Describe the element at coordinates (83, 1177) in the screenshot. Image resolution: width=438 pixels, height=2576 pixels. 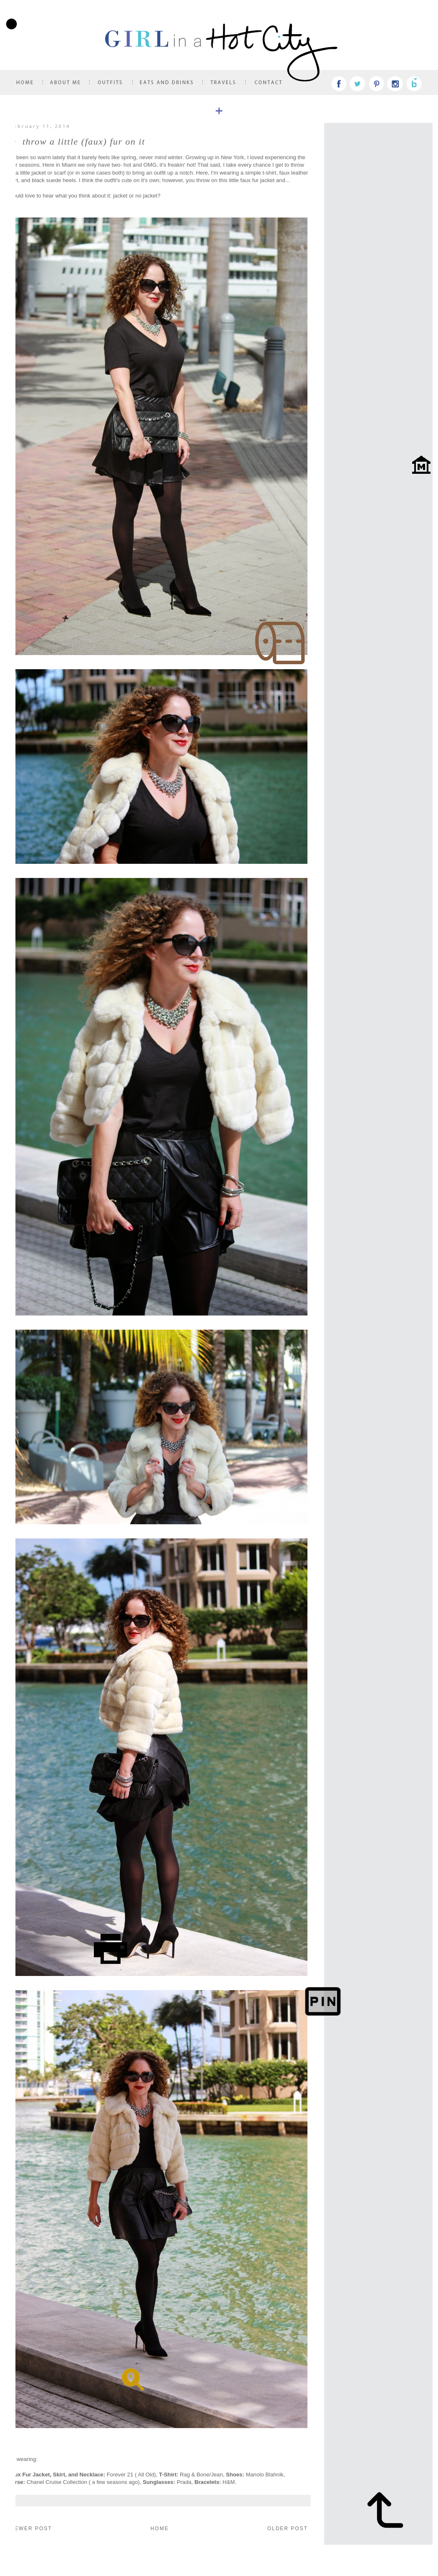
I see `add a new location pin to the map` at that location.